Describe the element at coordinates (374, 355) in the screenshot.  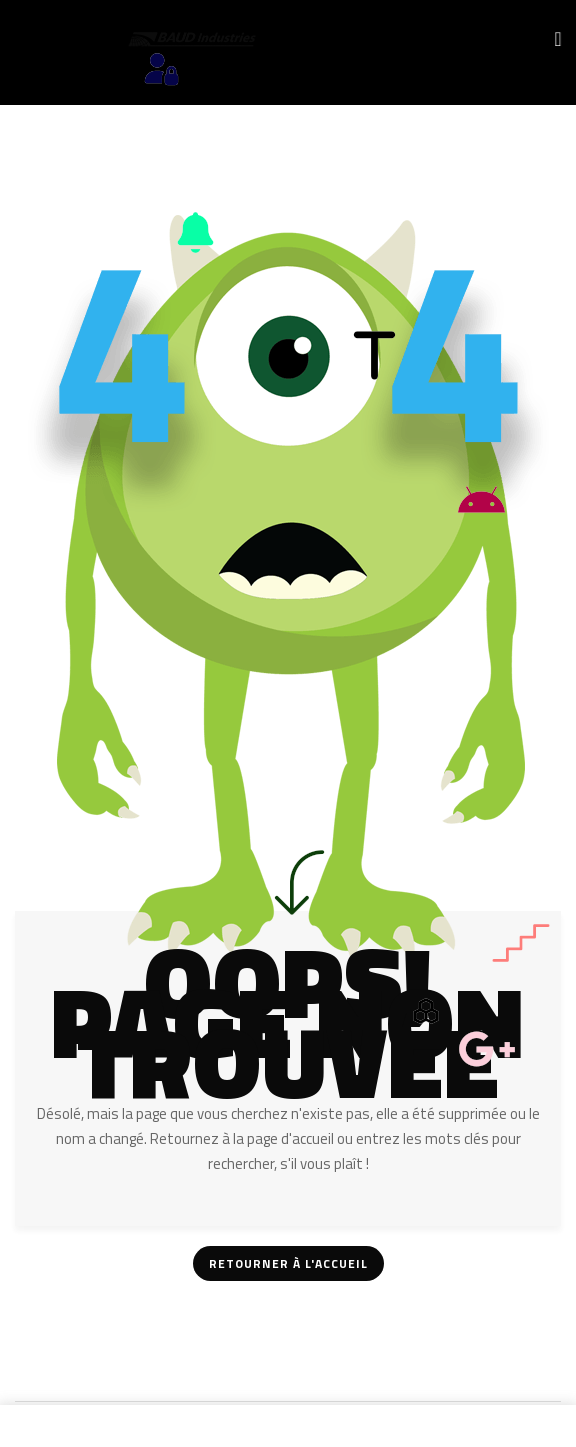
I see `text formatting or typography options` at that location.